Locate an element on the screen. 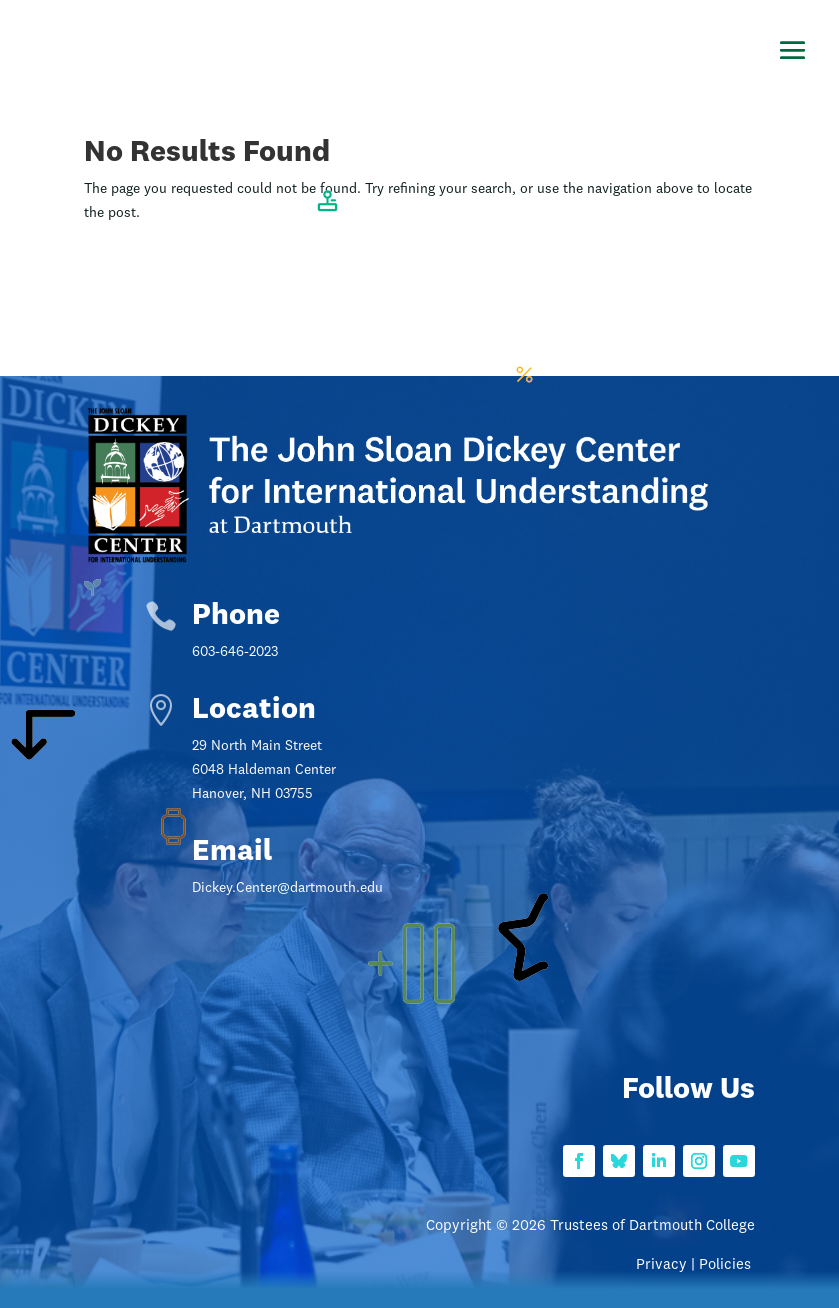 This screenshot has width=839, height=1308. access gaming or controller settings is located at coordinates (327, 201).